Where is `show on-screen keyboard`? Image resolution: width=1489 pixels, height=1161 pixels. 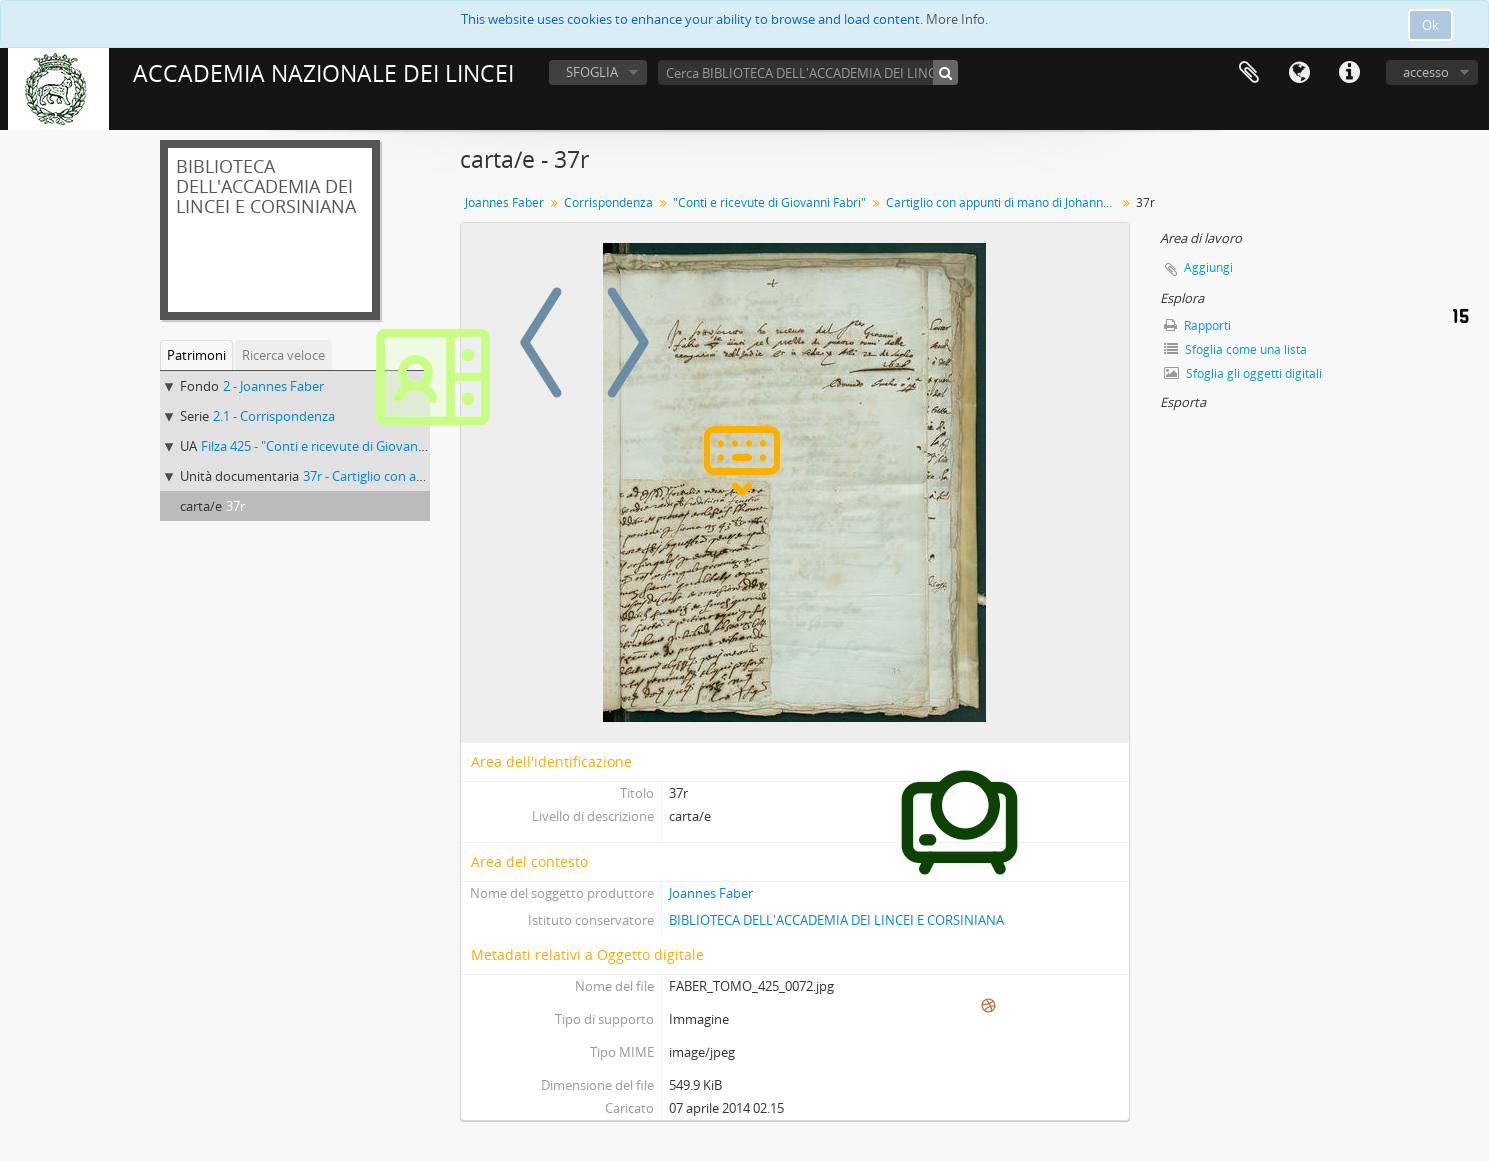 show on-screen keyboard is located at coordinates (742, 461).